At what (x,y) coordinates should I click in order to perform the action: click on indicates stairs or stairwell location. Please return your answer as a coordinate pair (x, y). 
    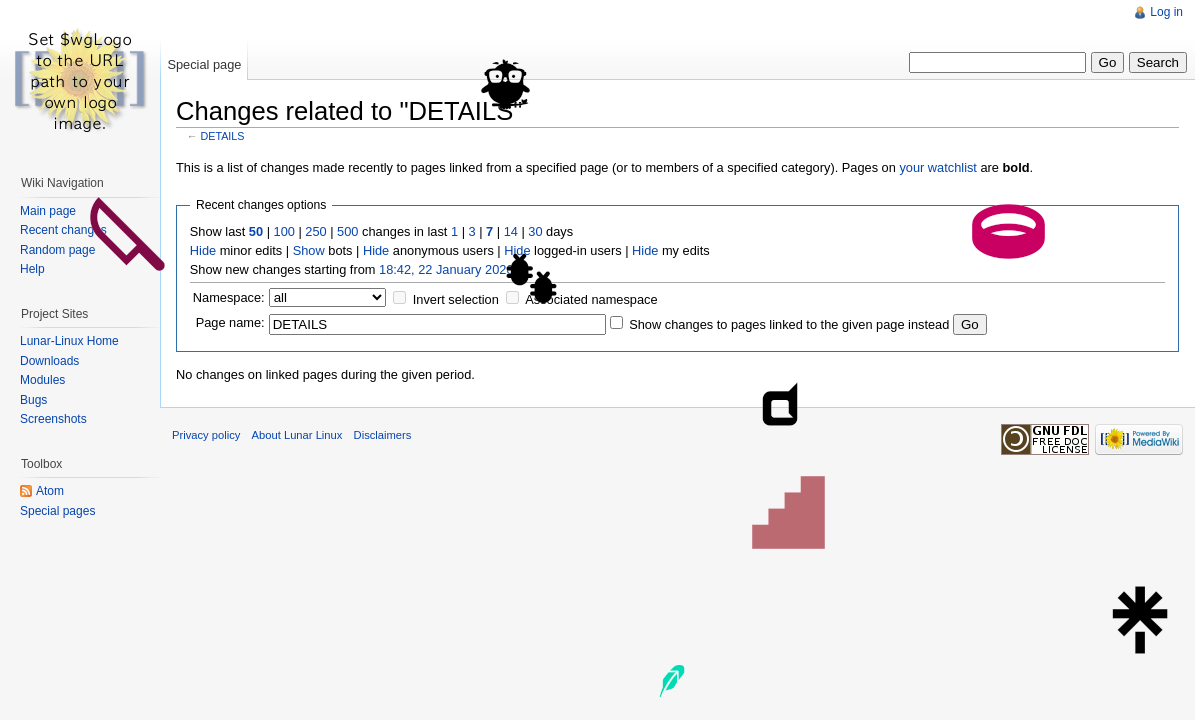
    Looking at the image, I should click on (788, 512).